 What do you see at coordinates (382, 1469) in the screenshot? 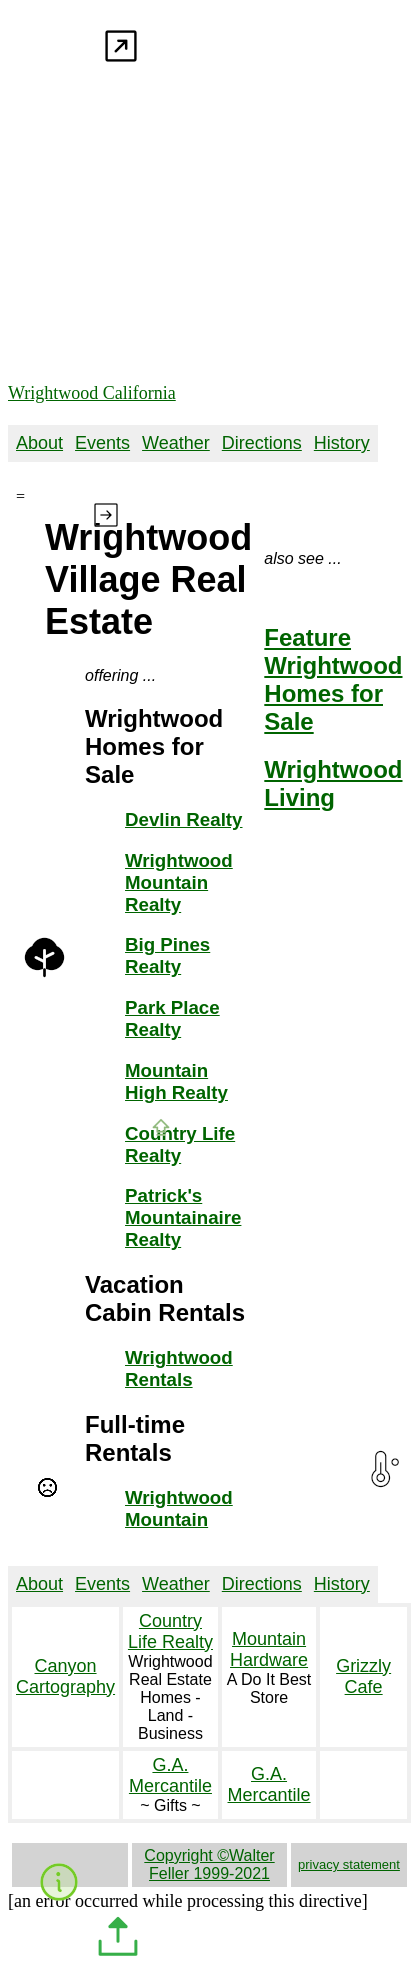
I see `view current temperature` at bounding box center [382, 1469].